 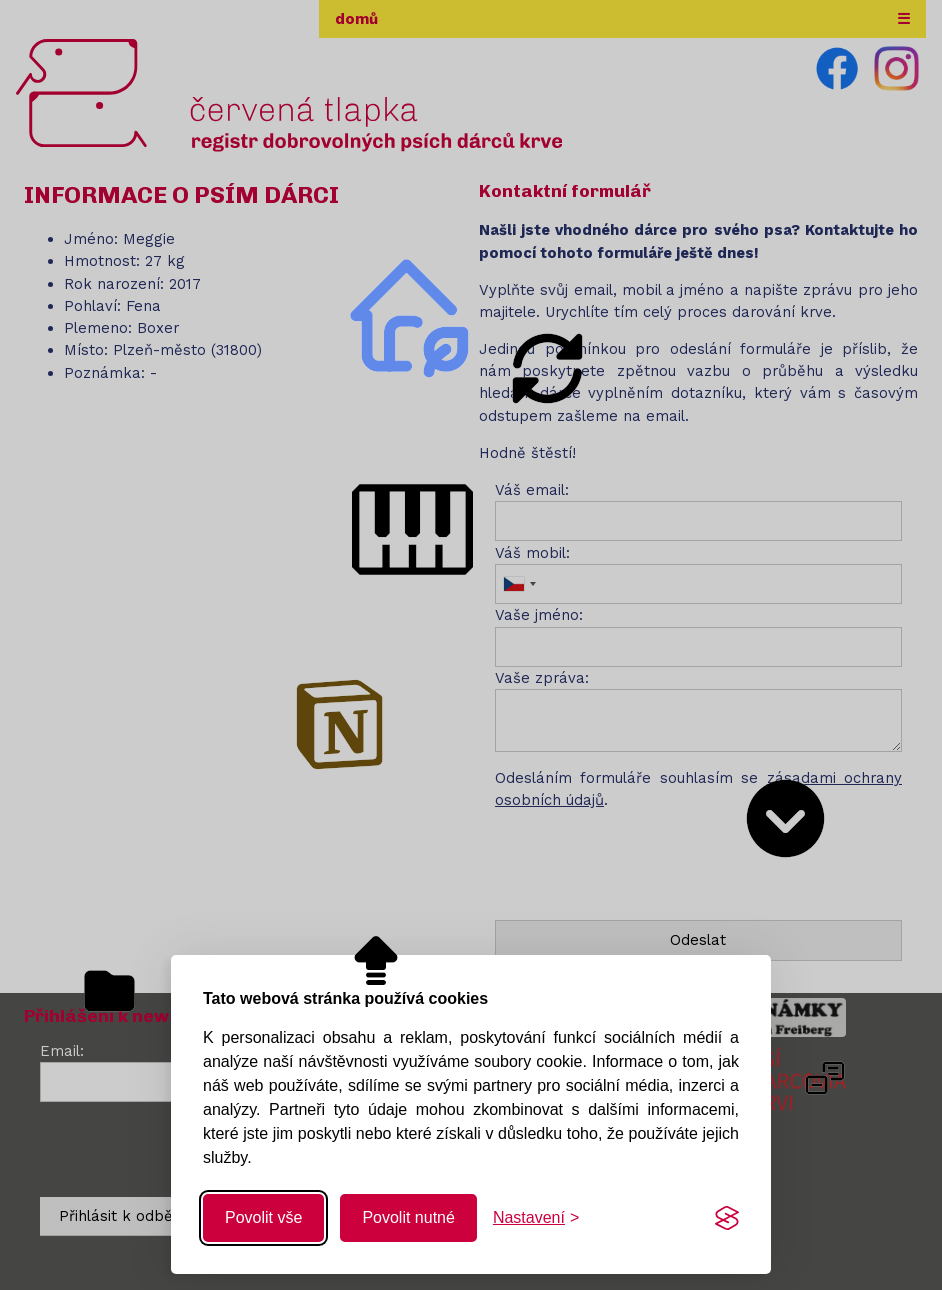 I want to click on access your files and documents, so click(x=109, y=992).